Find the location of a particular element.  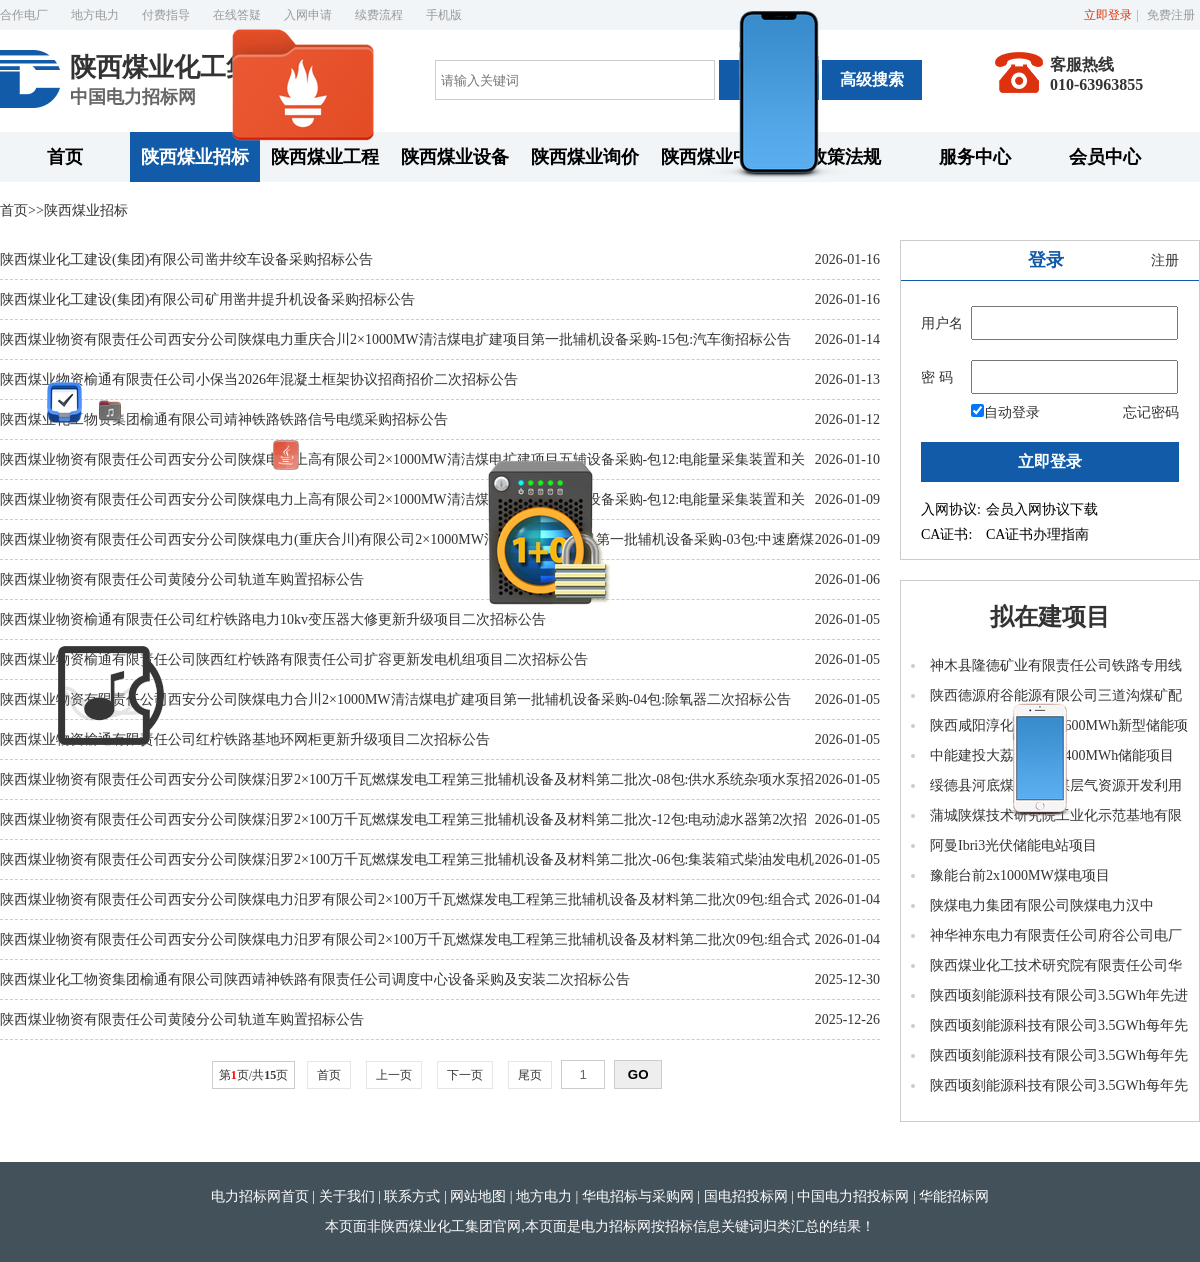

indicates a java source code file is located at coordinates (286, 455).